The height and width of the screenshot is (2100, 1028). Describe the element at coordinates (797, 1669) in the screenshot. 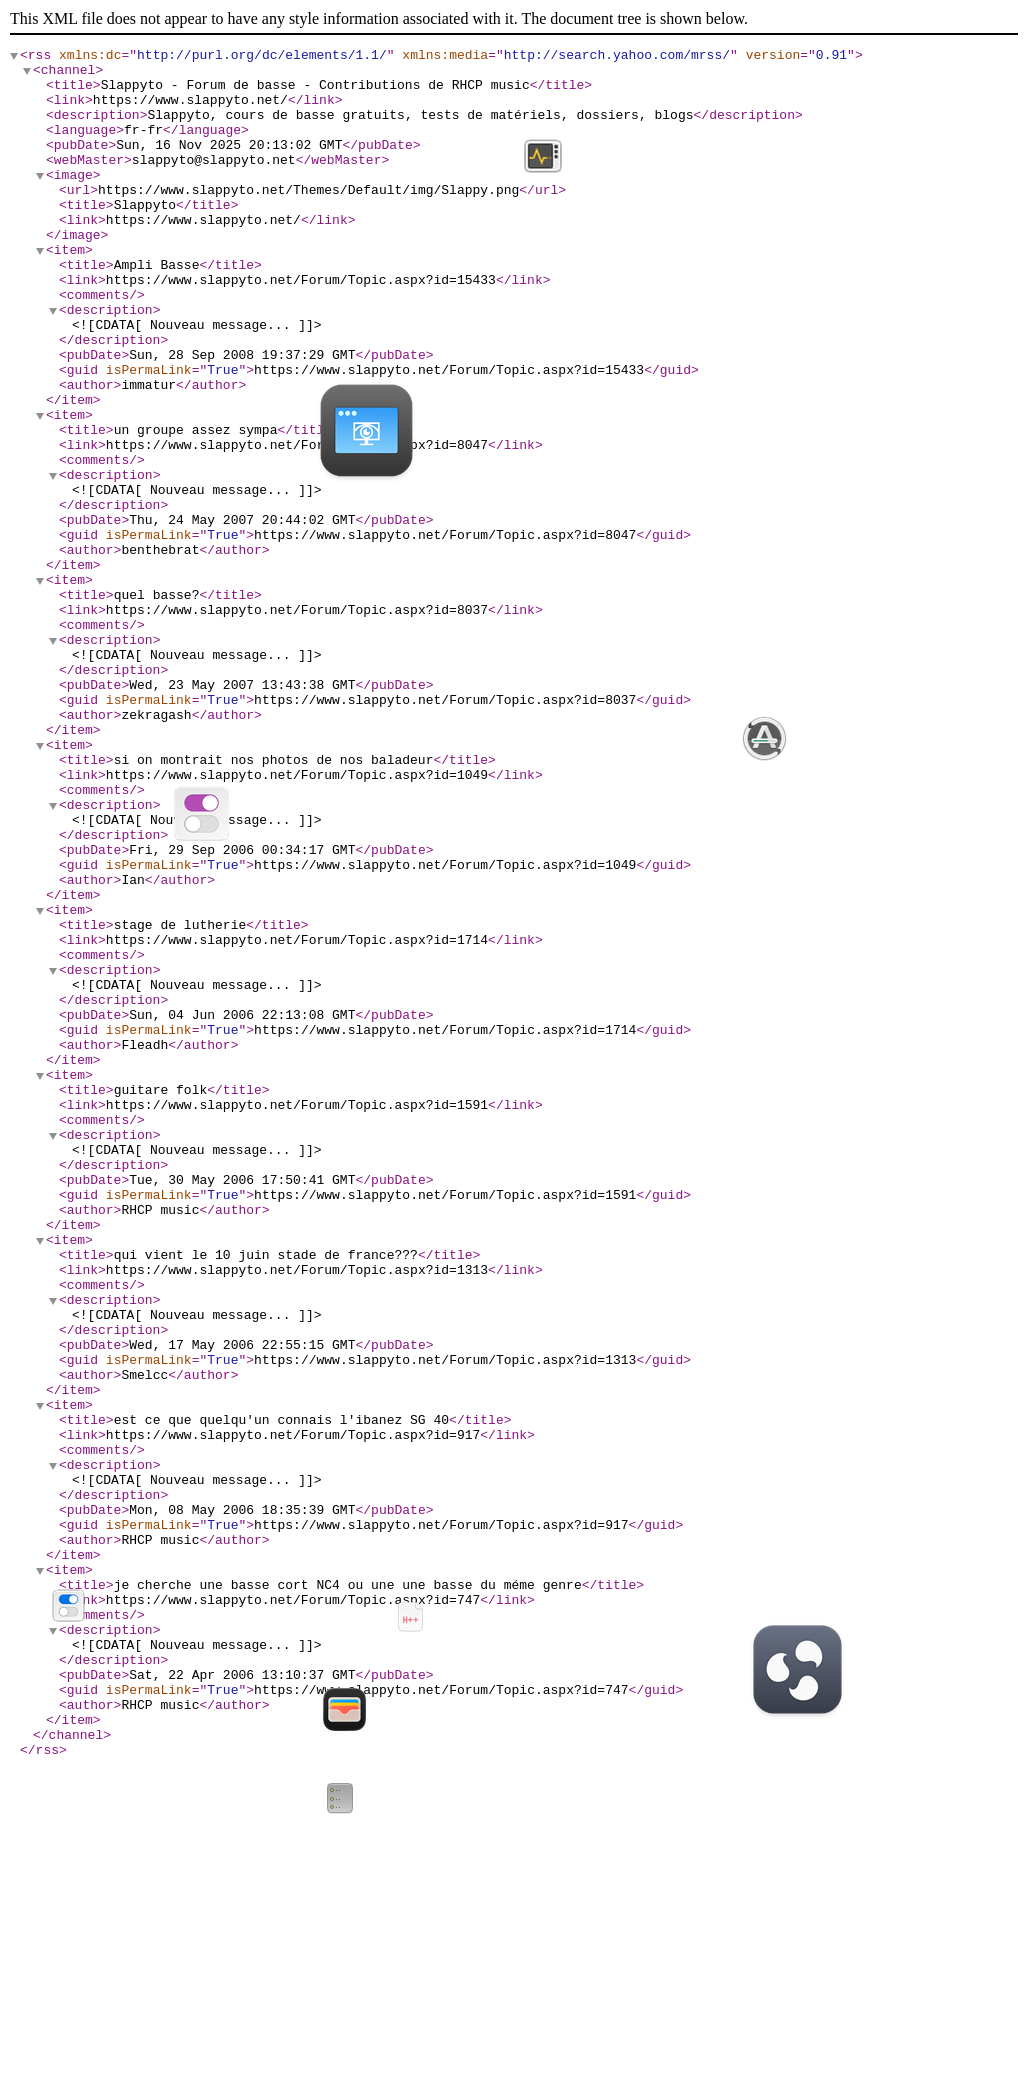

I see `launch ubuntu budgie desktop application` at that location.